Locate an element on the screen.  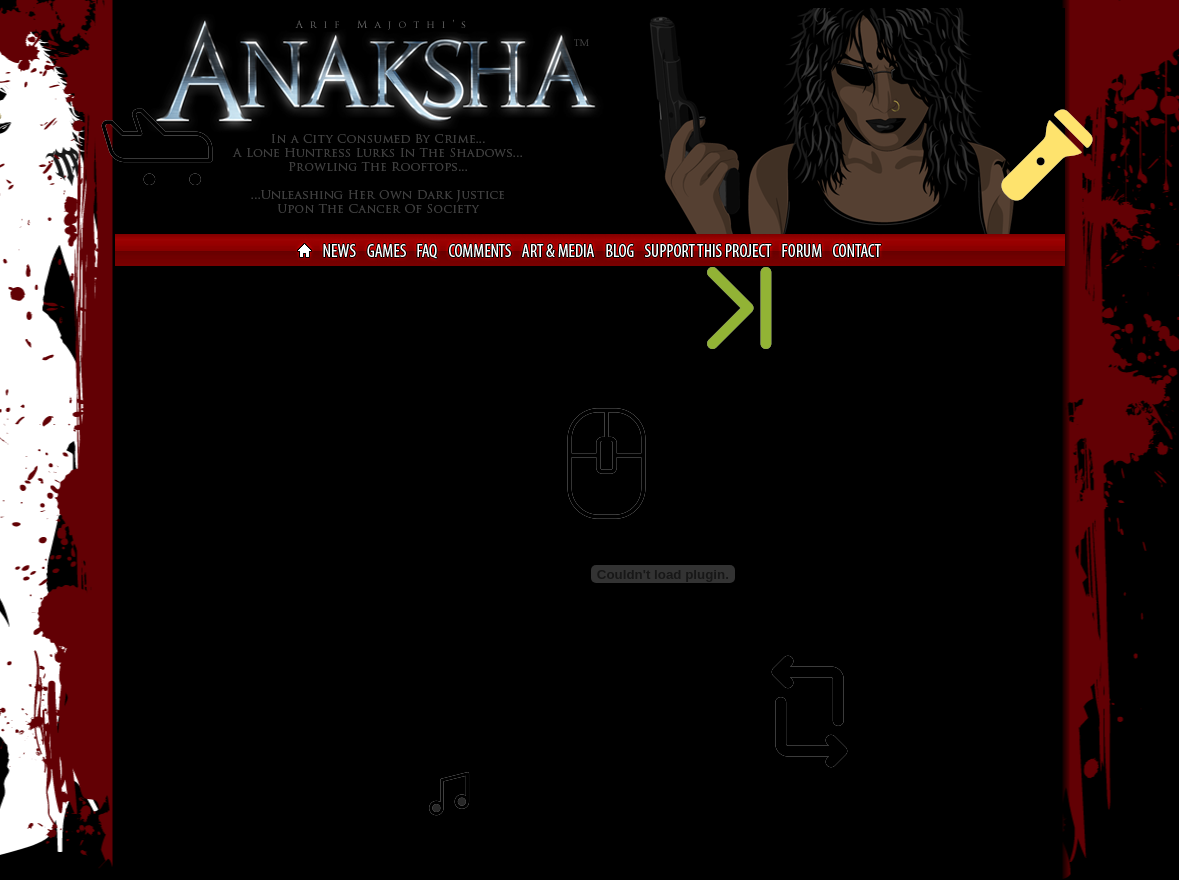
skip to the end of content is located at coordinates (741, 308).